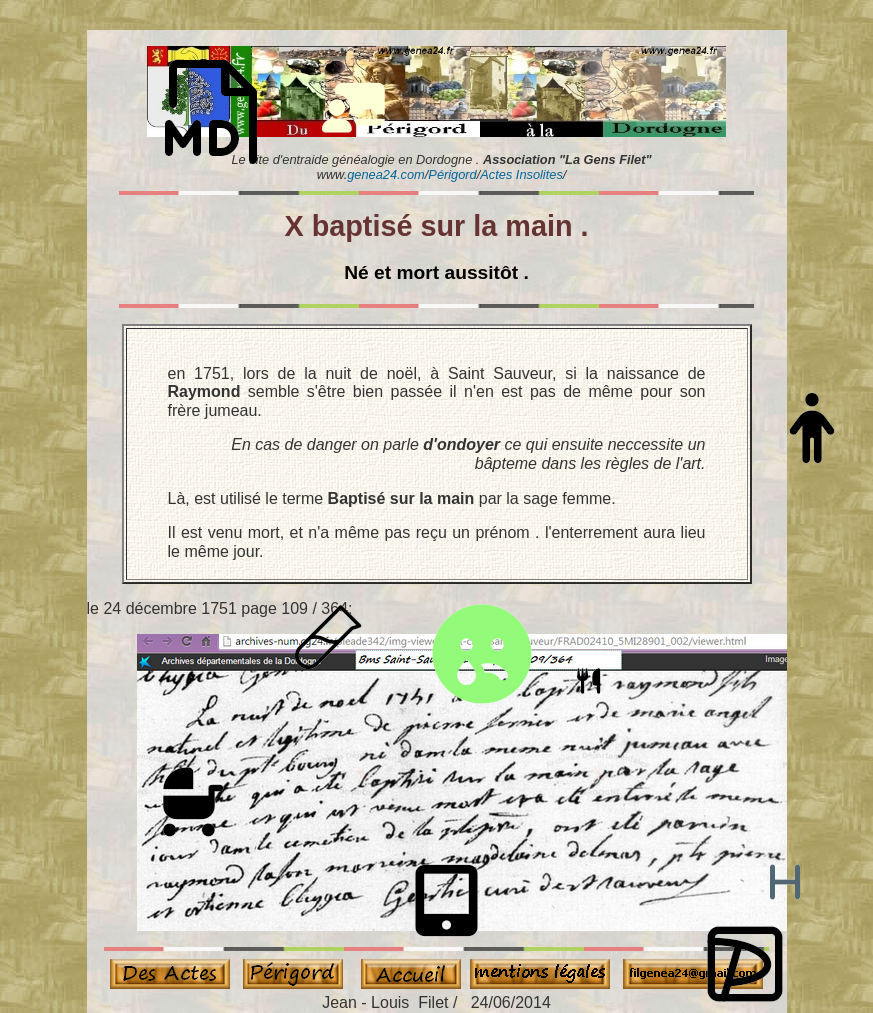 The image size is (873, 1013). I want to click on access food and dining options, so click(589, 681).